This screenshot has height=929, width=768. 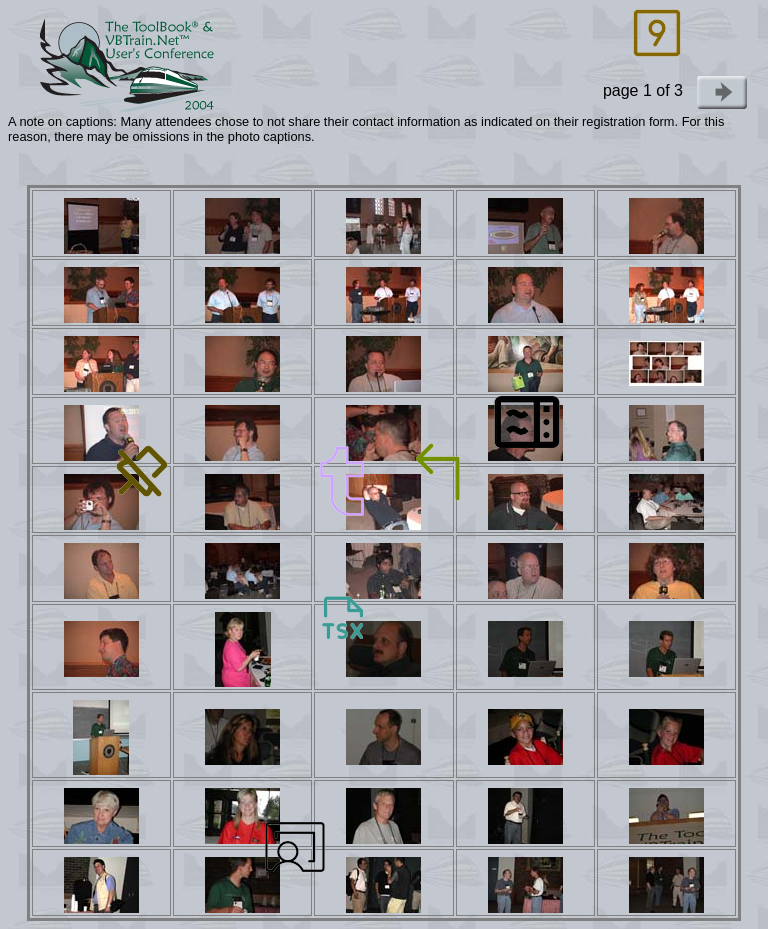 What do you see at coordinates (140, 473) in the screenshot?
I see `unpin this item` at bounding box center [140, 473].